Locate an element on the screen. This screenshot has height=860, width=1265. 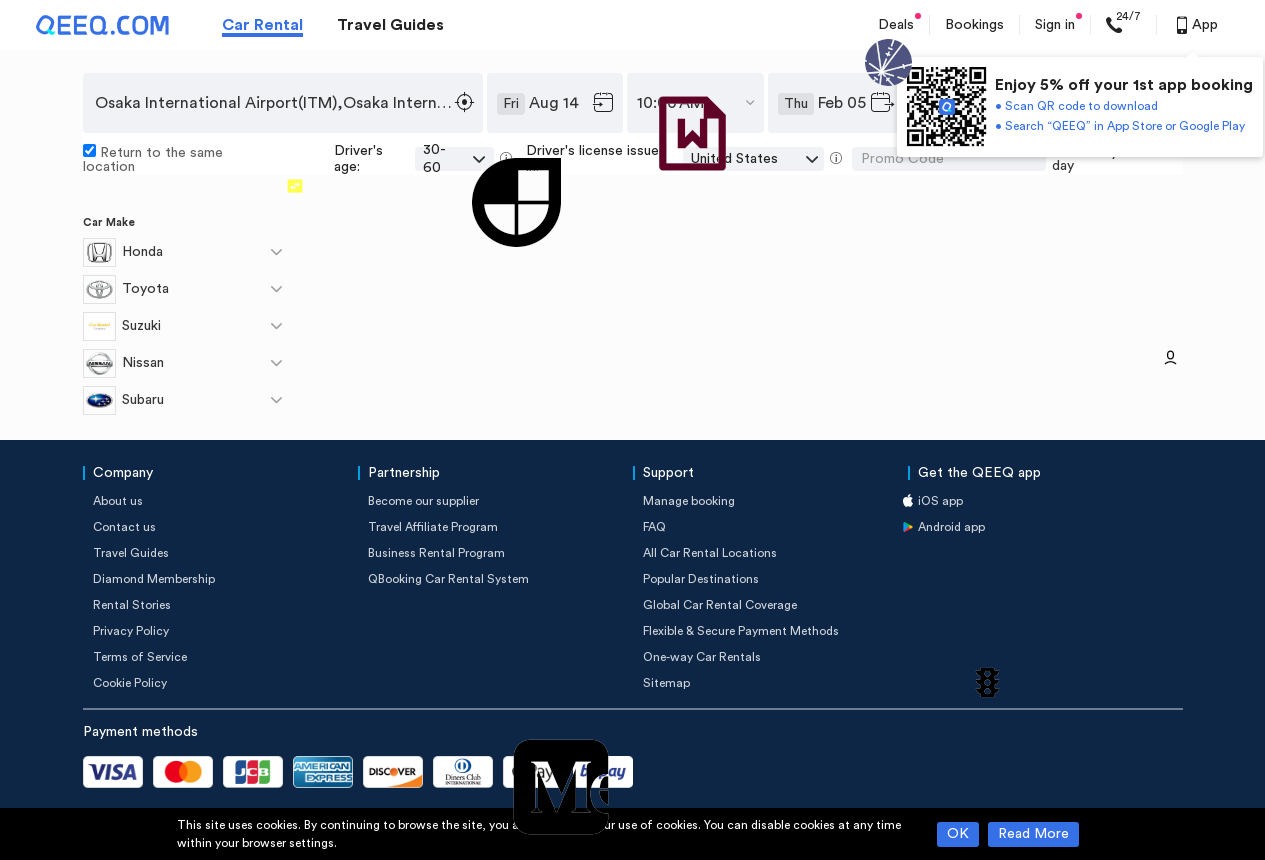
jamstack platform or framework branding is located at coordinates (516, 202).